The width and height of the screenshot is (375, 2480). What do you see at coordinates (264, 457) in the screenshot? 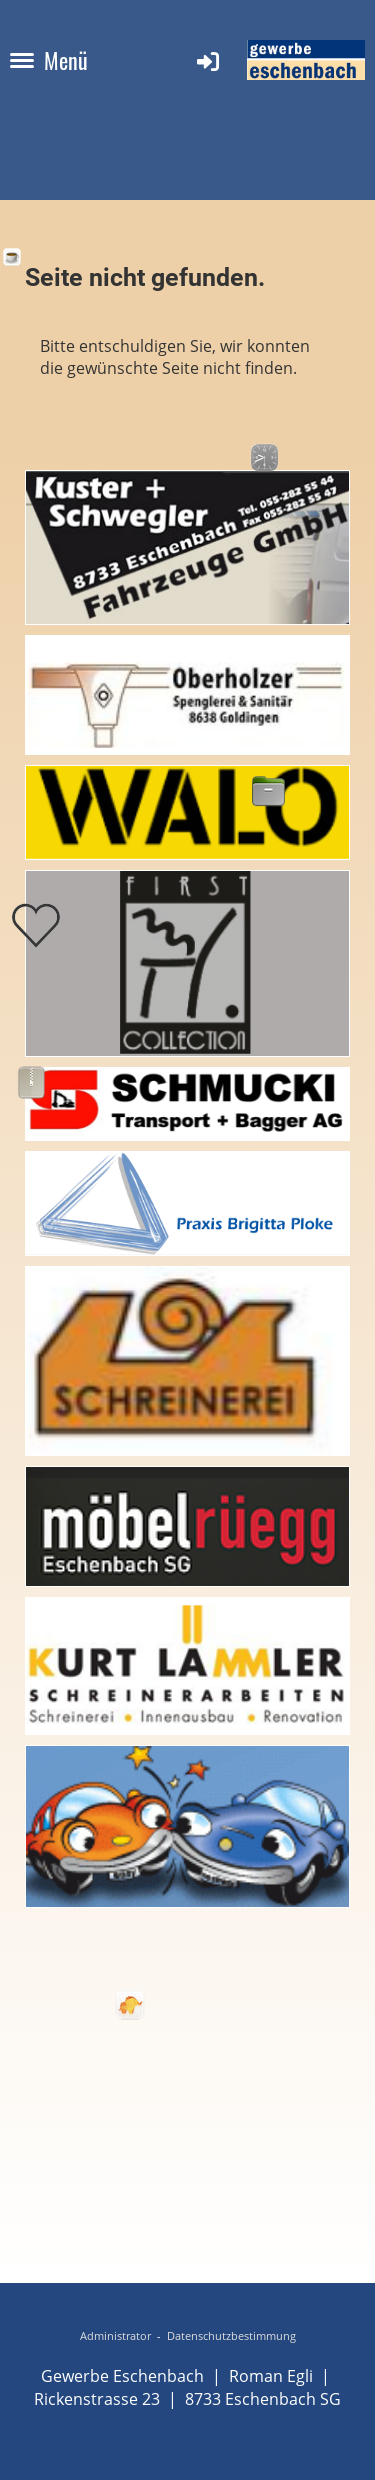
I see `open the clock app` at bounding box center [264, 457].